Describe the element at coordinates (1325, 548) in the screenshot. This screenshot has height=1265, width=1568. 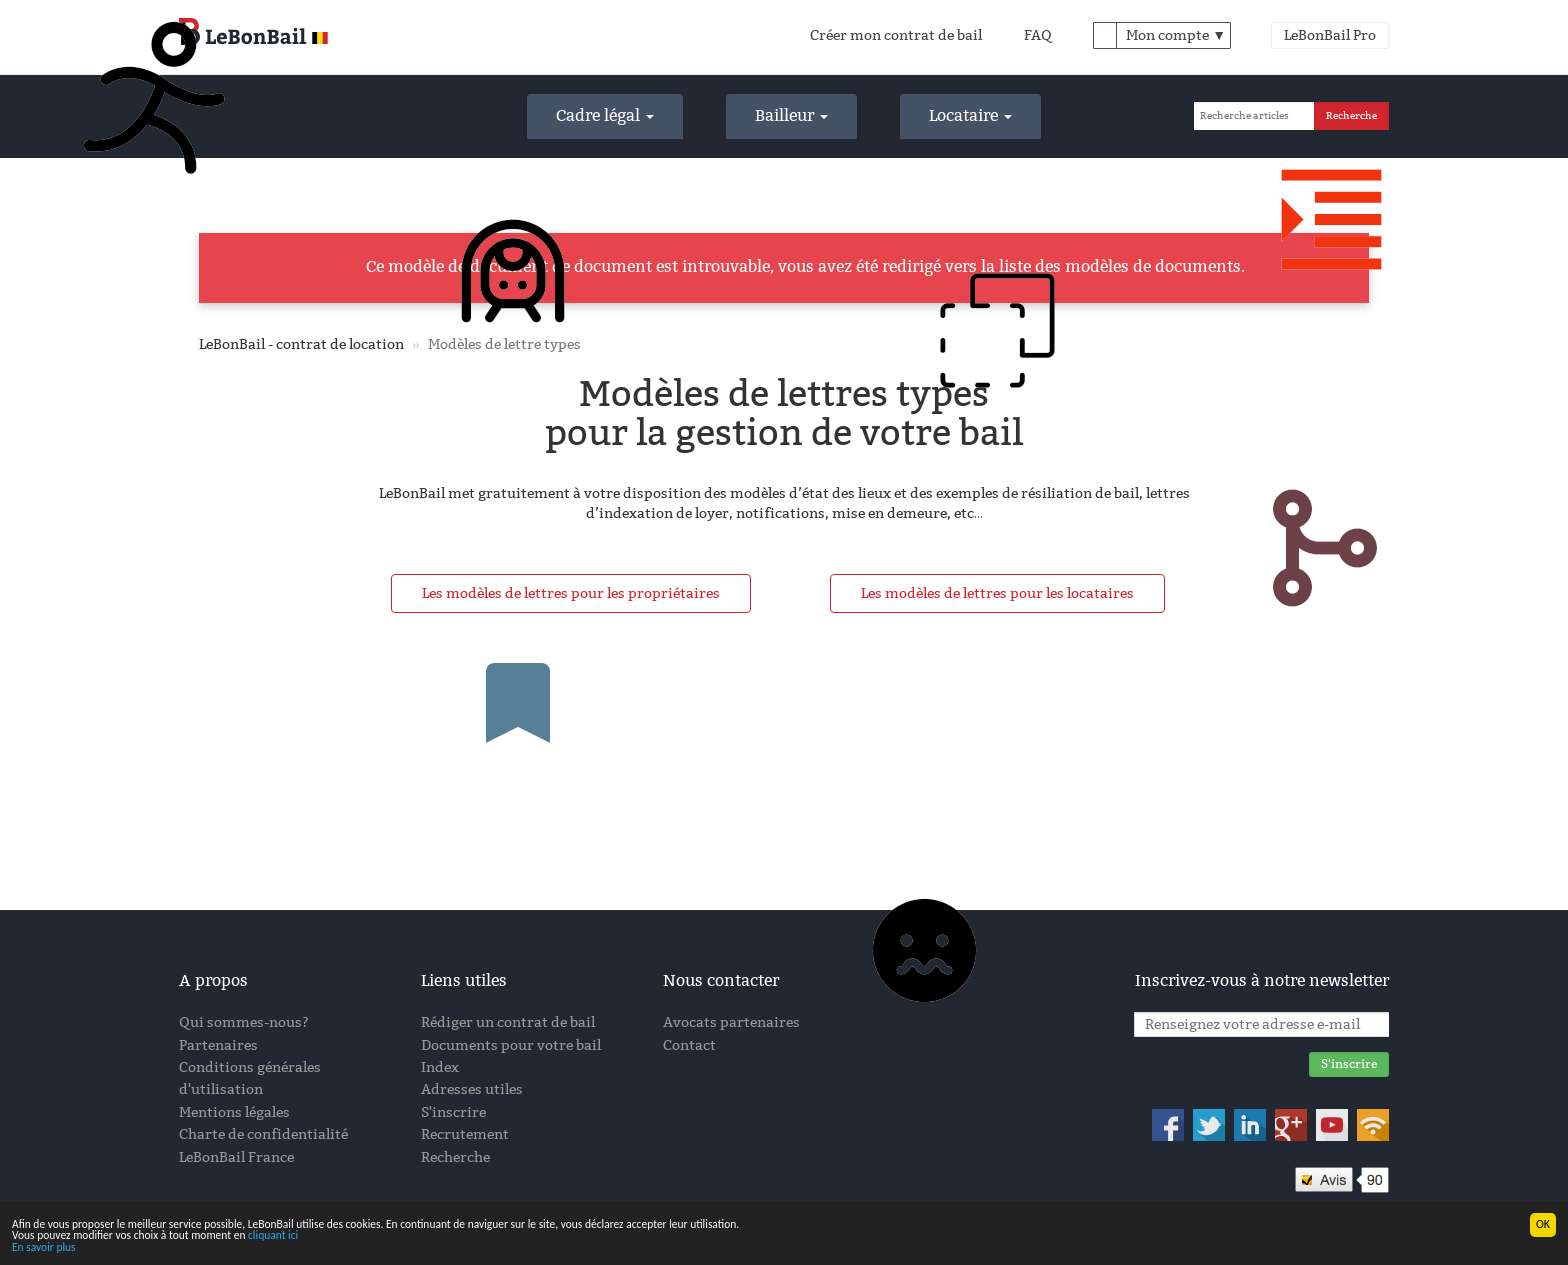
I see `merge branches in version control` at that location.